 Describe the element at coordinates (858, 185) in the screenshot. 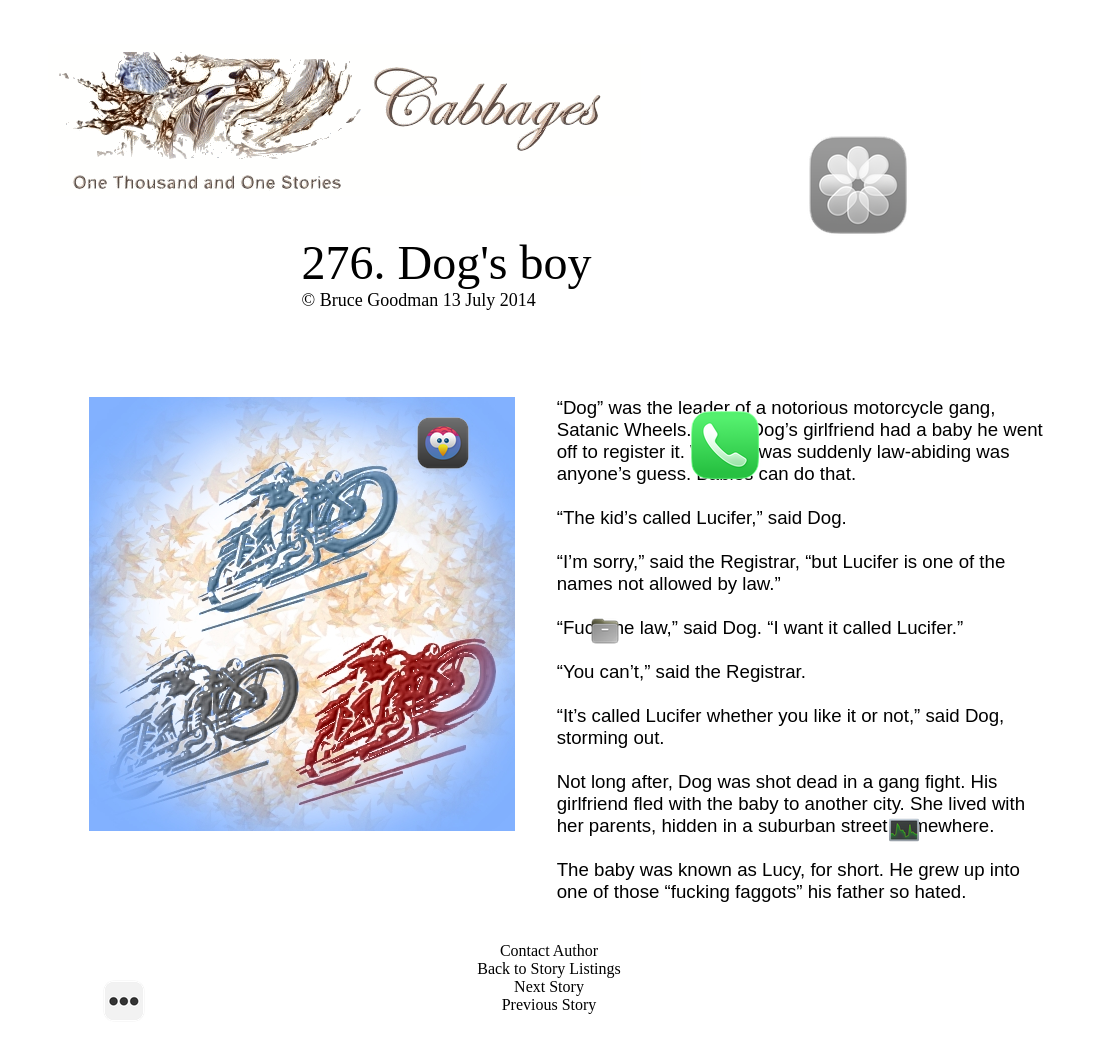

I see `open the photos app` at that location.